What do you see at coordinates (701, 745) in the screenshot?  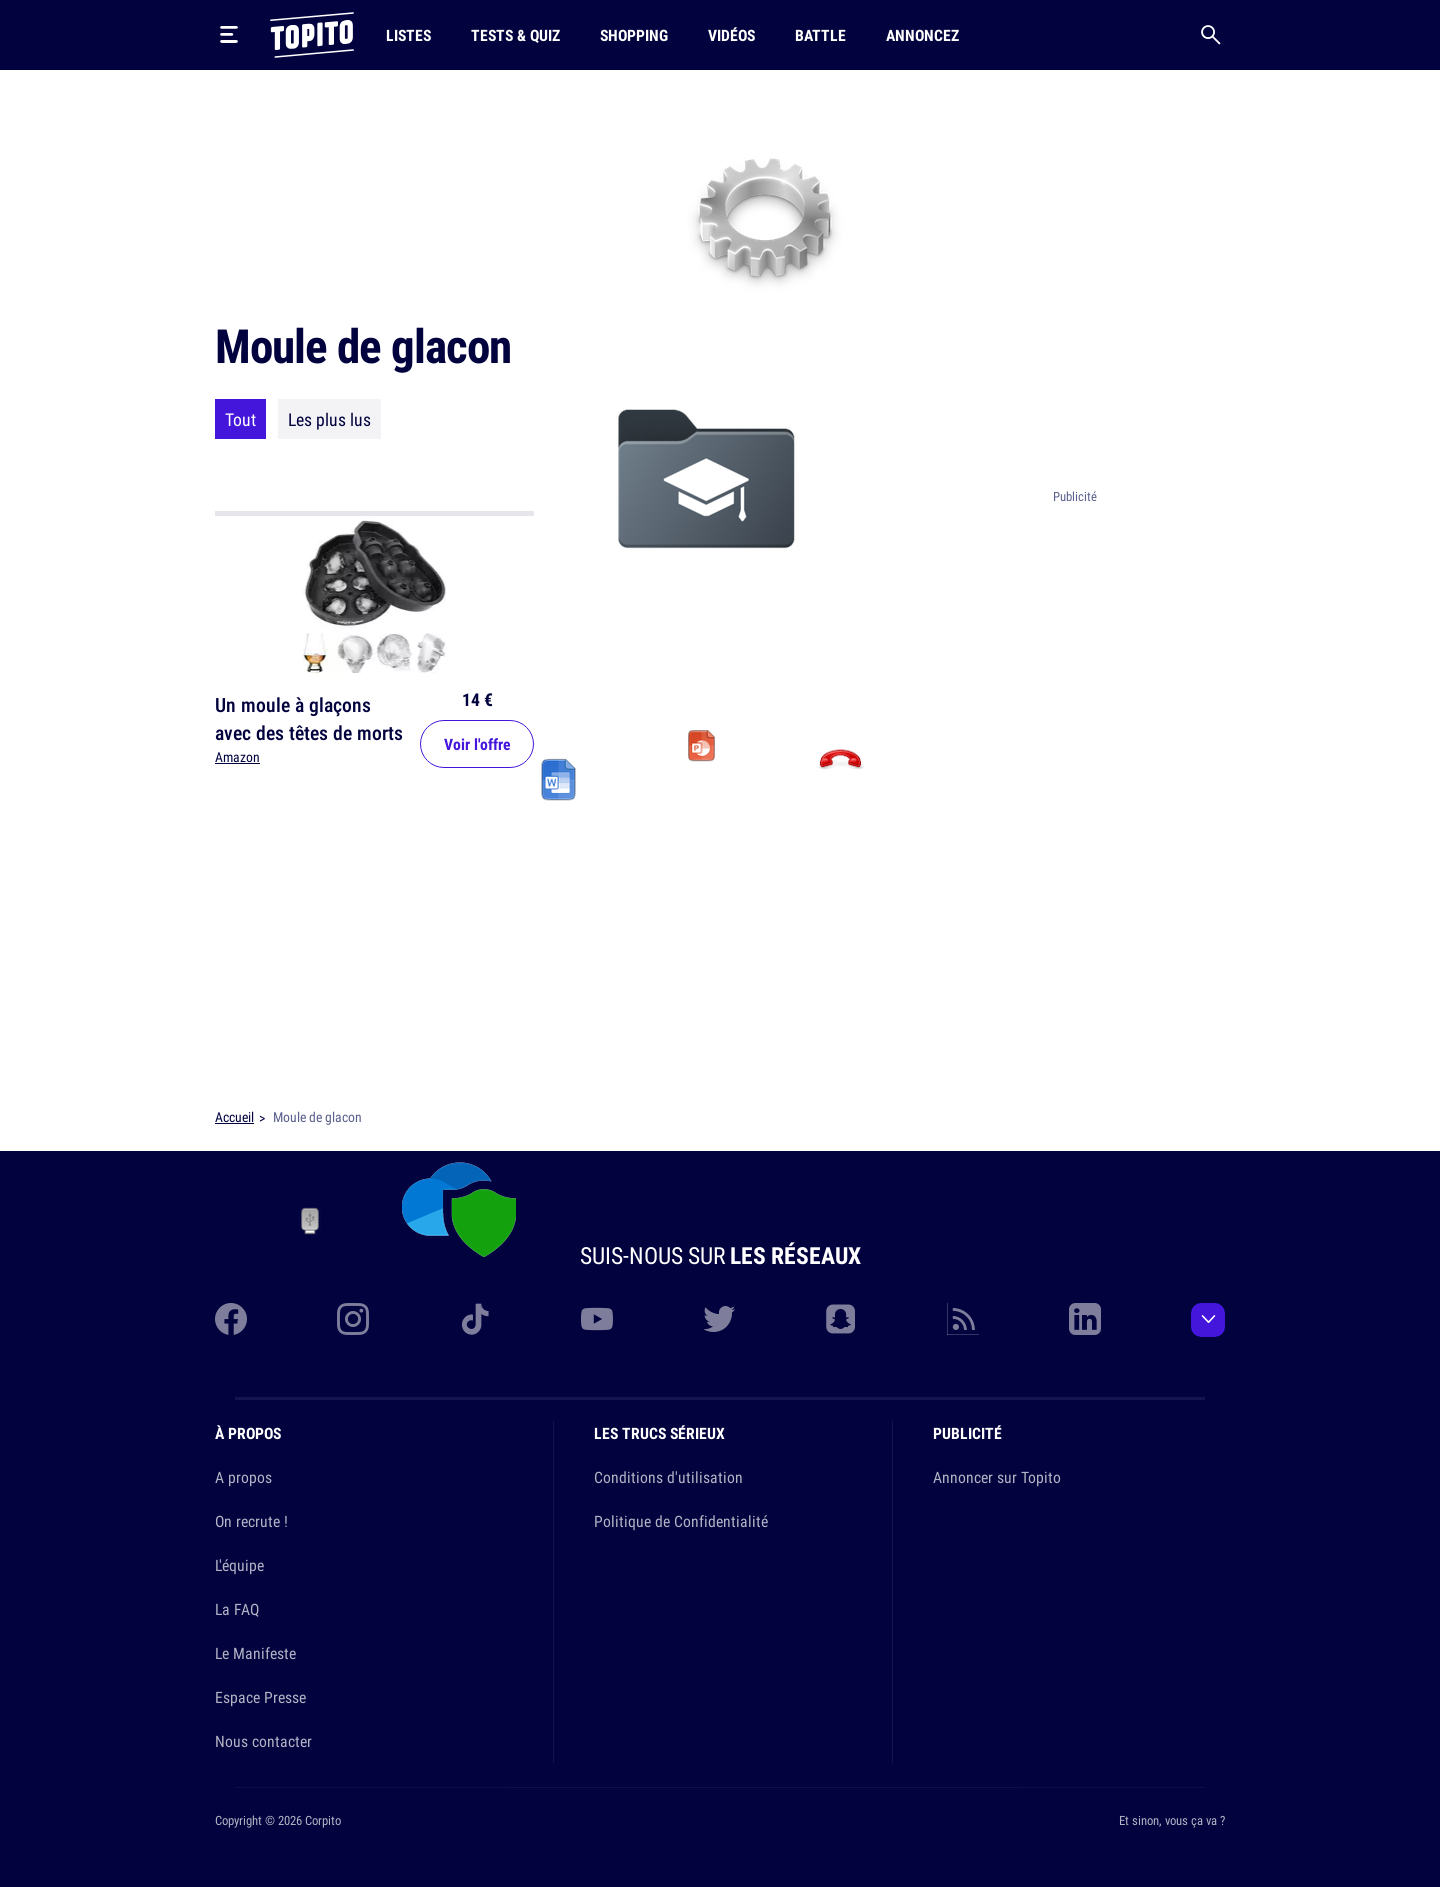 I see `a powerpoint presentation file` at bounding box center [701, 745].